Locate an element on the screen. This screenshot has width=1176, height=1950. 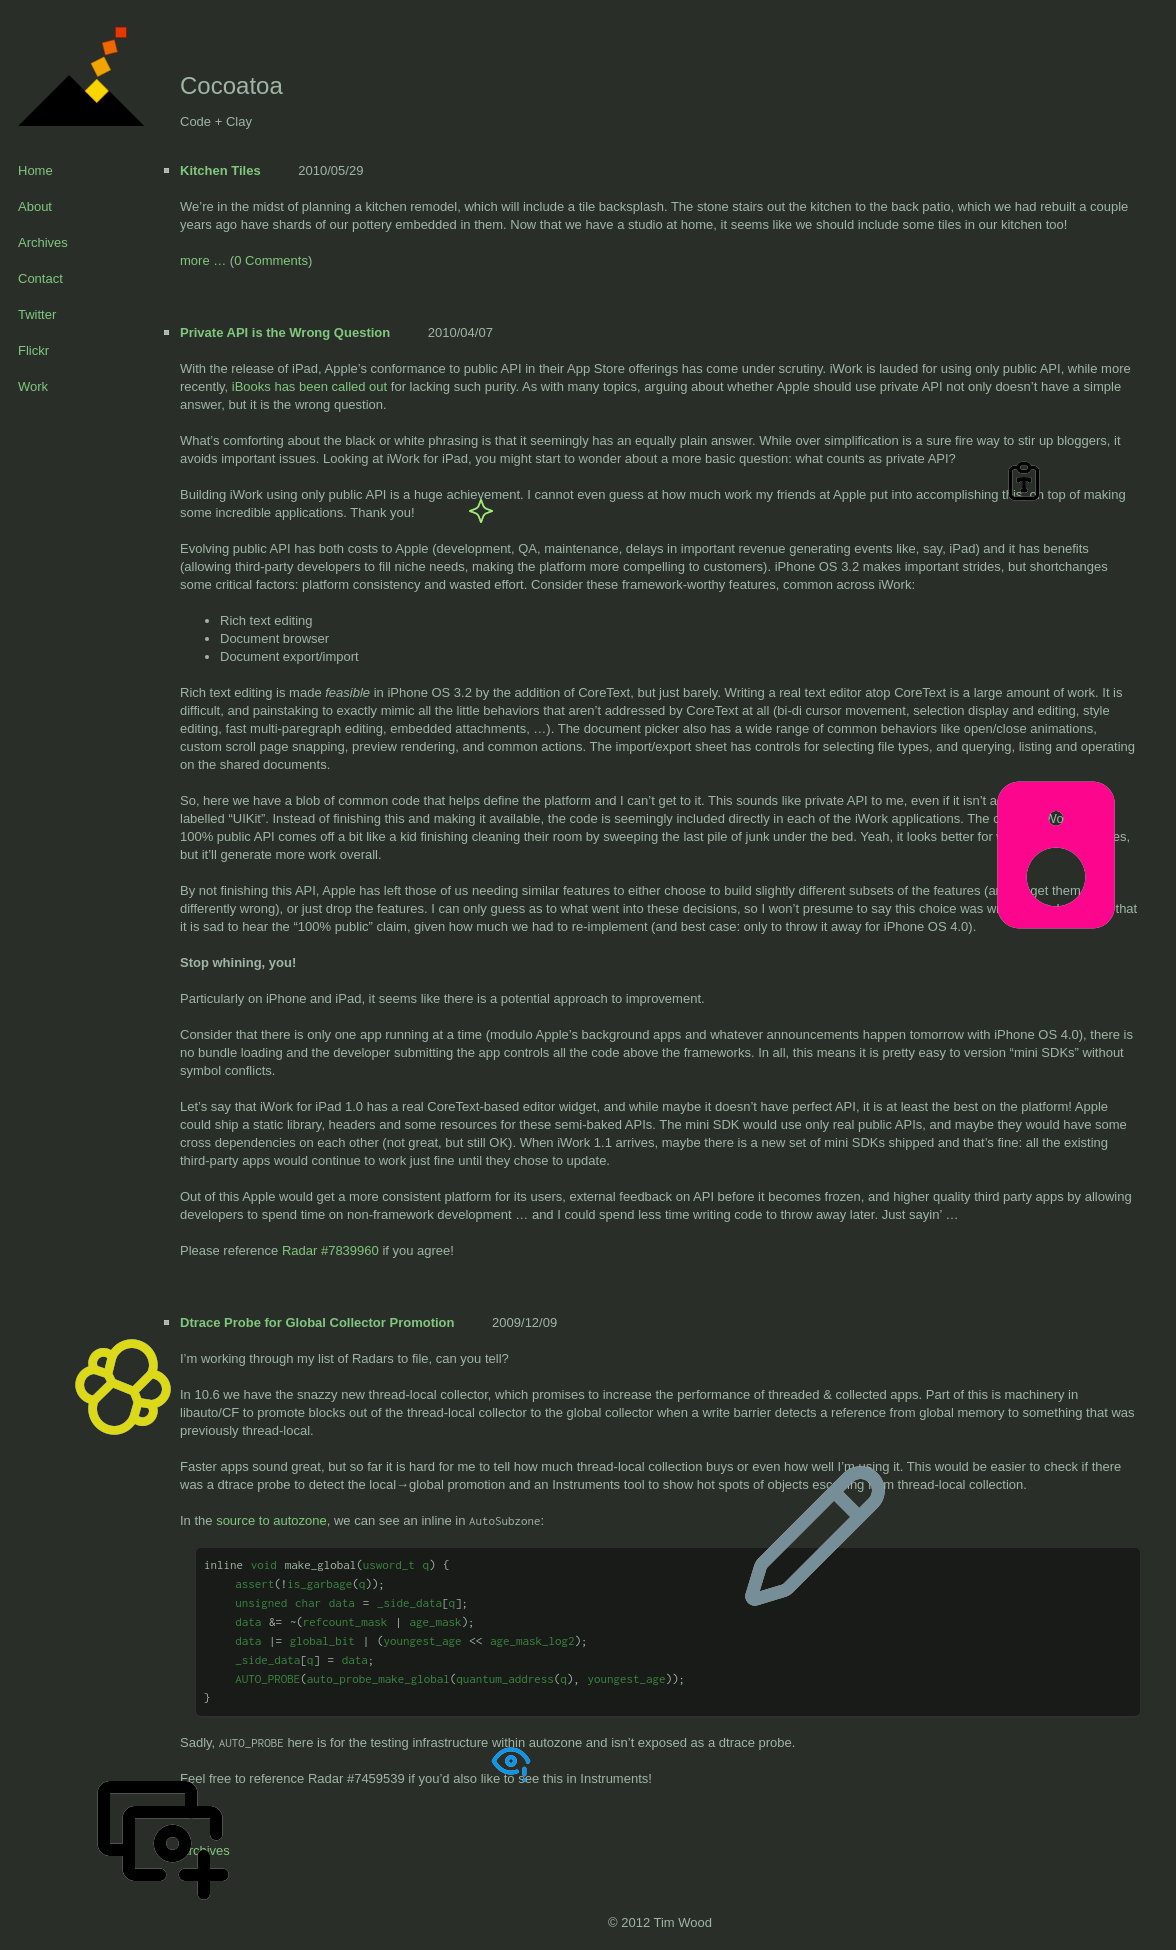
view alert or warning details is located at coordinates (511, 1761).